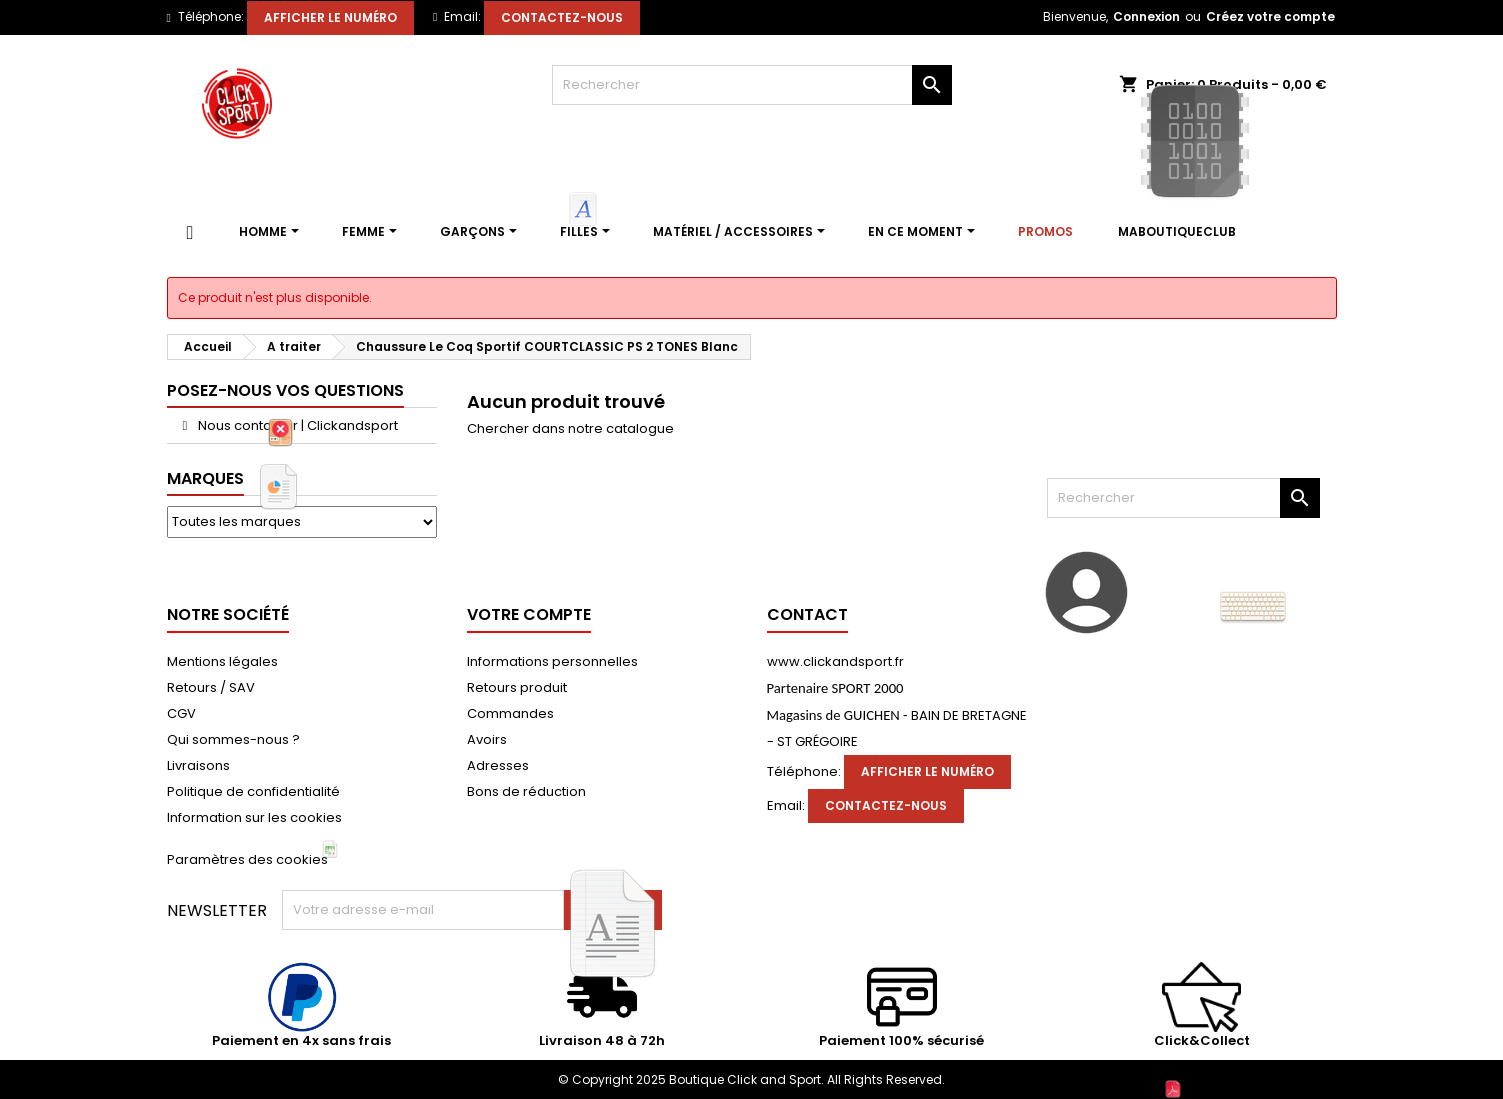 The image size is (1503, 1099). Describe the element at coordinates (1195, 141) in the screenshot. I see `firmware file type indicator` at that location.